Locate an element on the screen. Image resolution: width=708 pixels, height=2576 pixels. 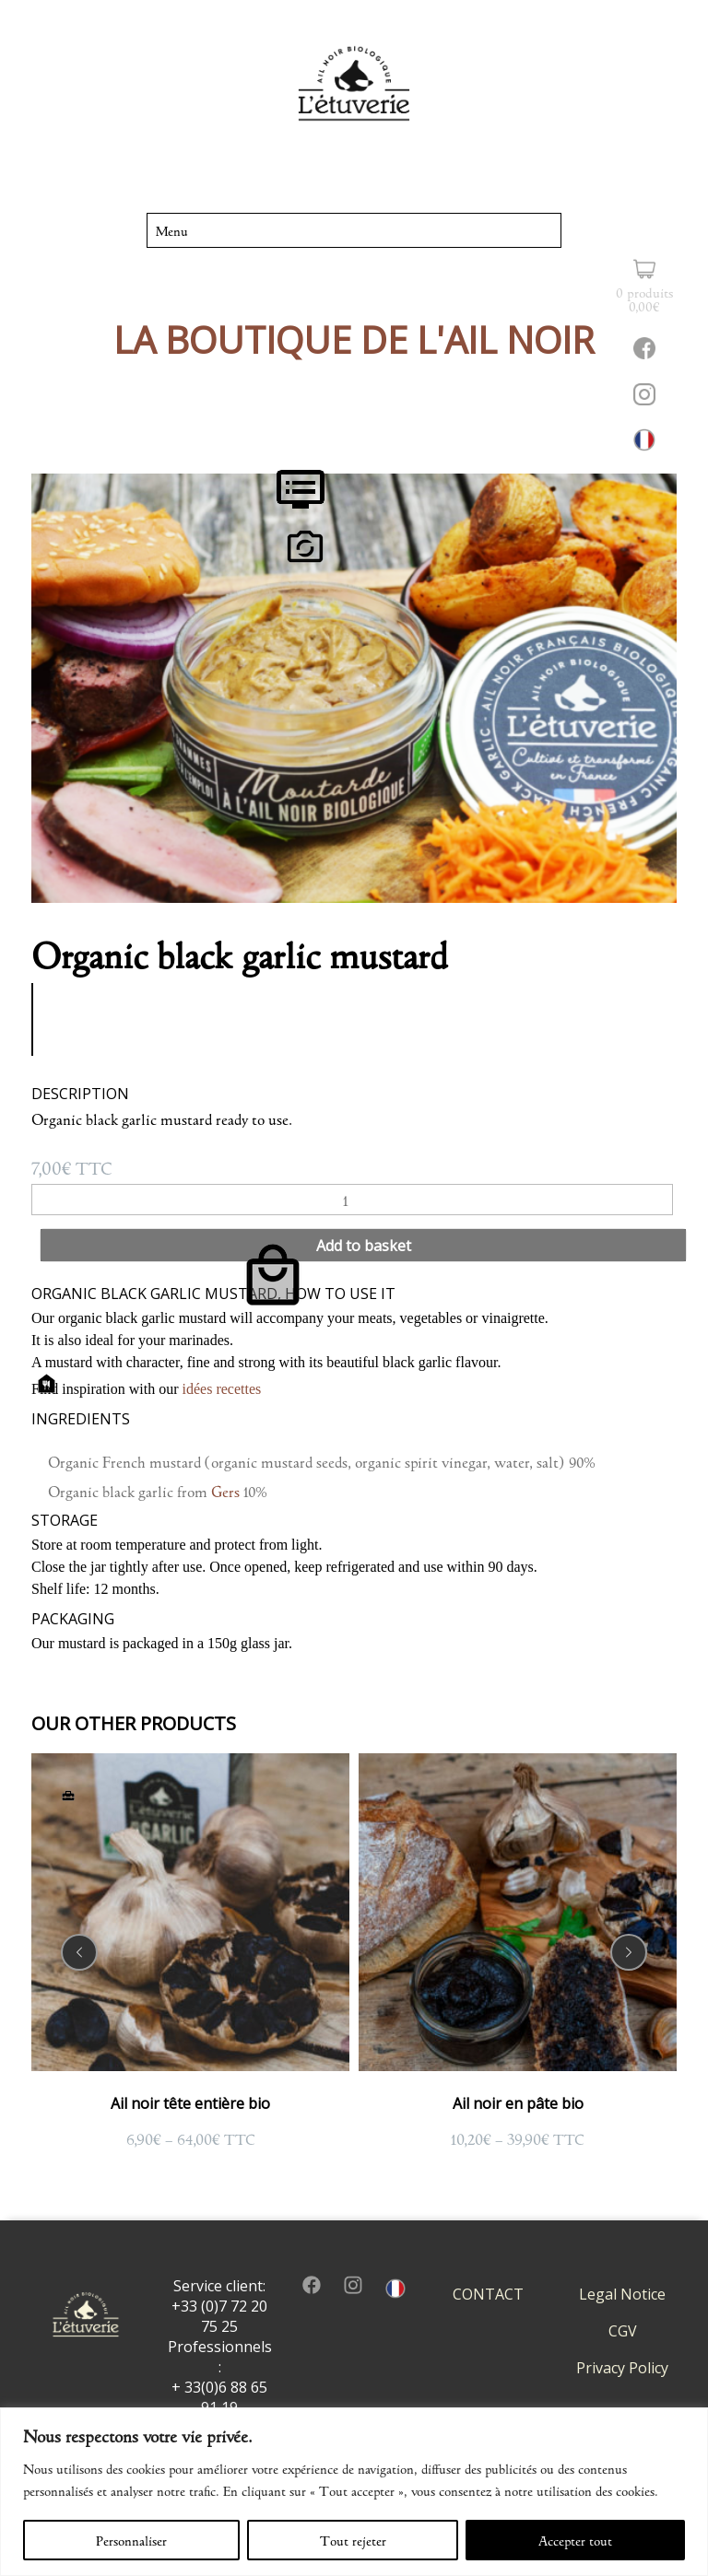
access shopping or retail features is located at coordinates (273, 1276).